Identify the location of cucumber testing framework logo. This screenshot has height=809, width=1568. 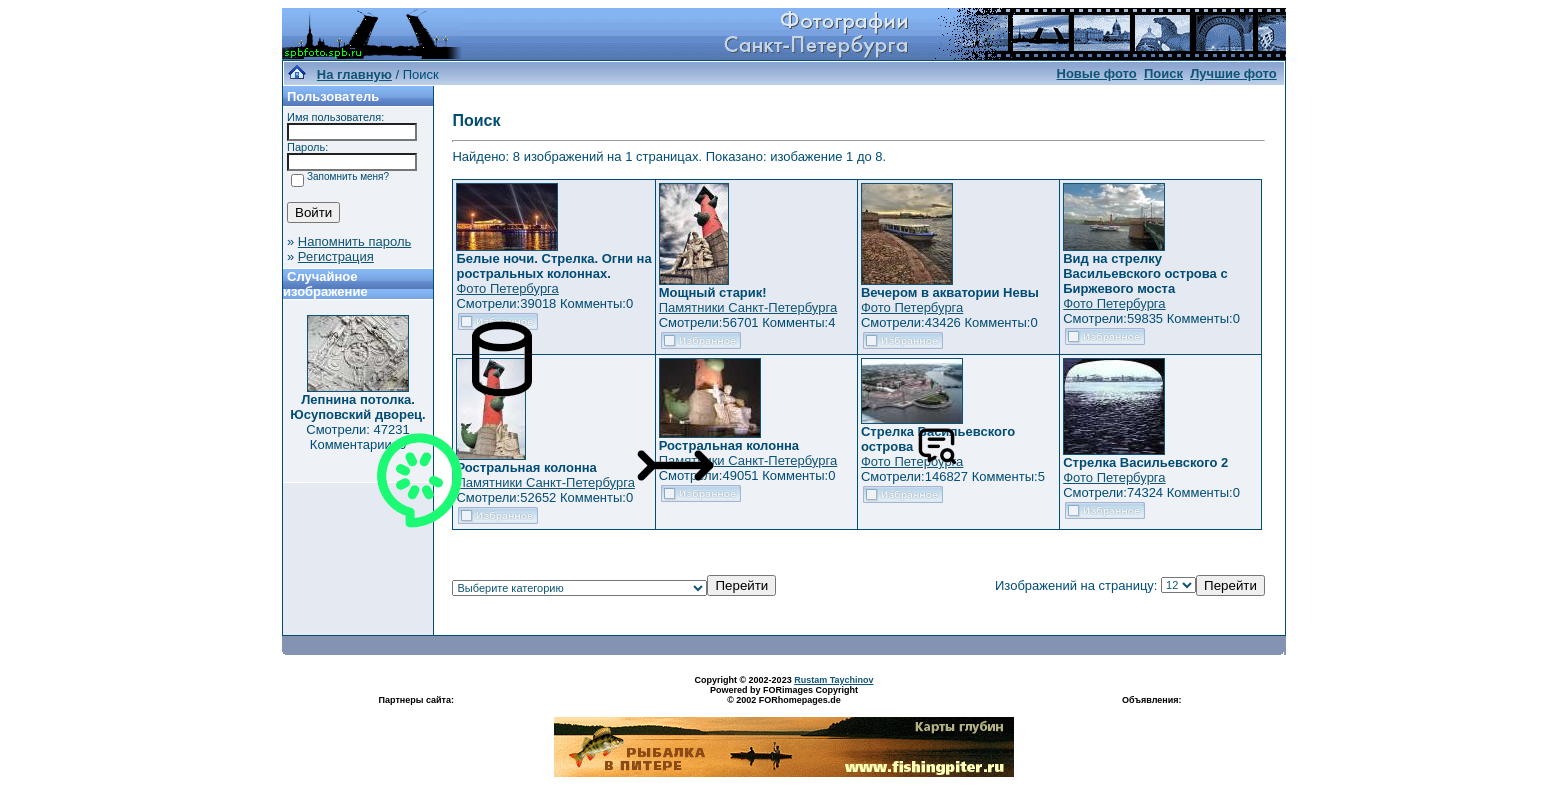
(419, 480).